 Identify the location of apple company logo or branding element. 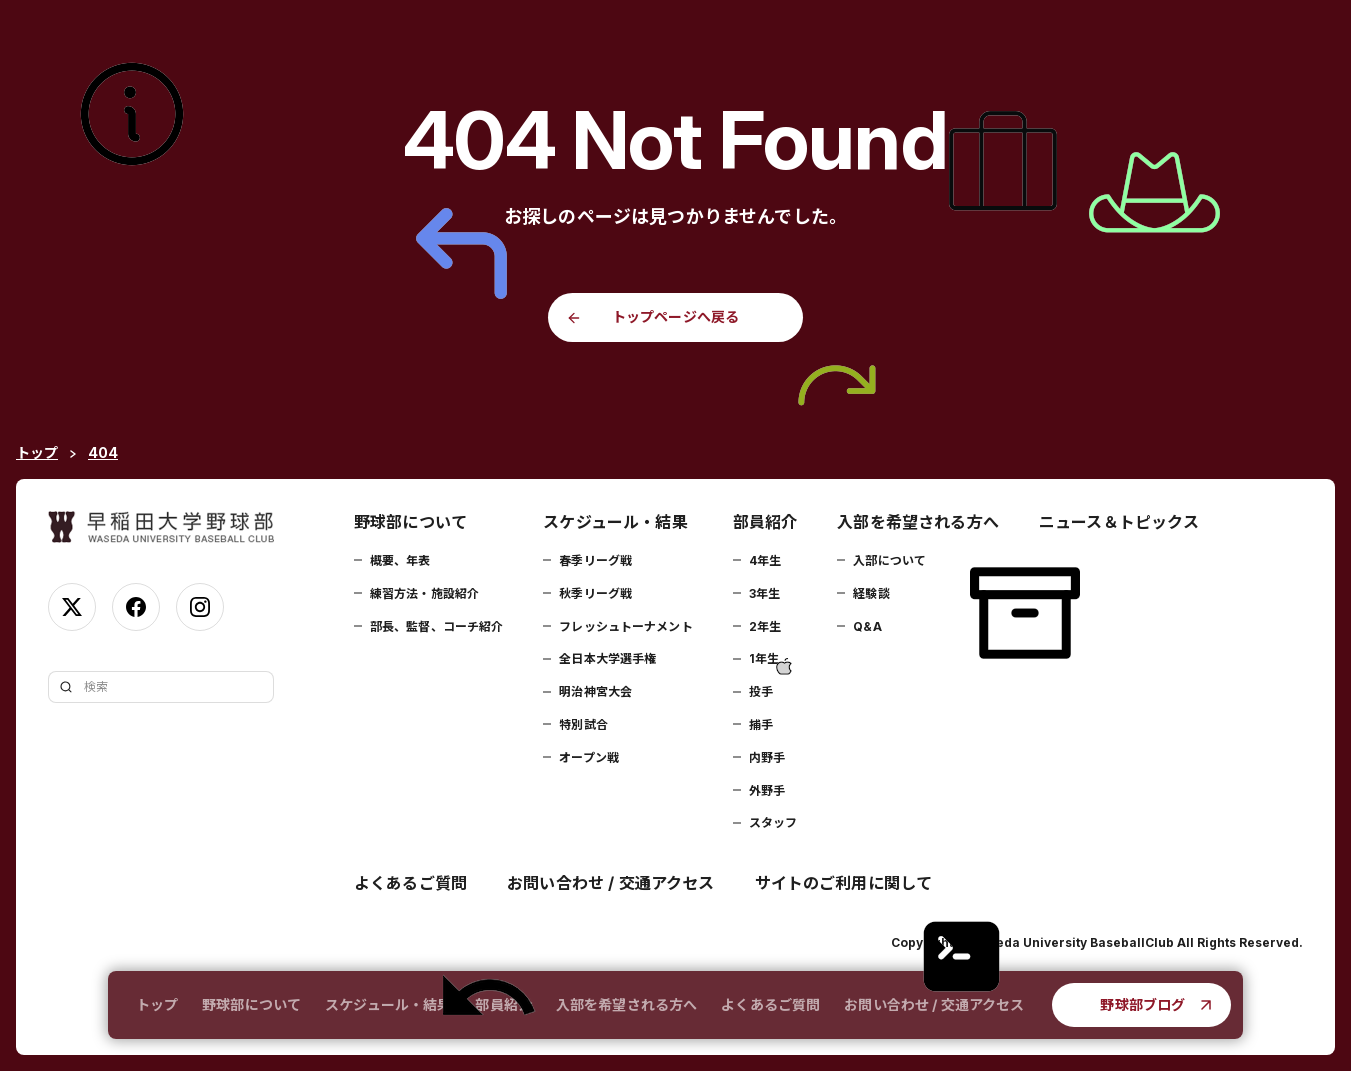
(784, 667).